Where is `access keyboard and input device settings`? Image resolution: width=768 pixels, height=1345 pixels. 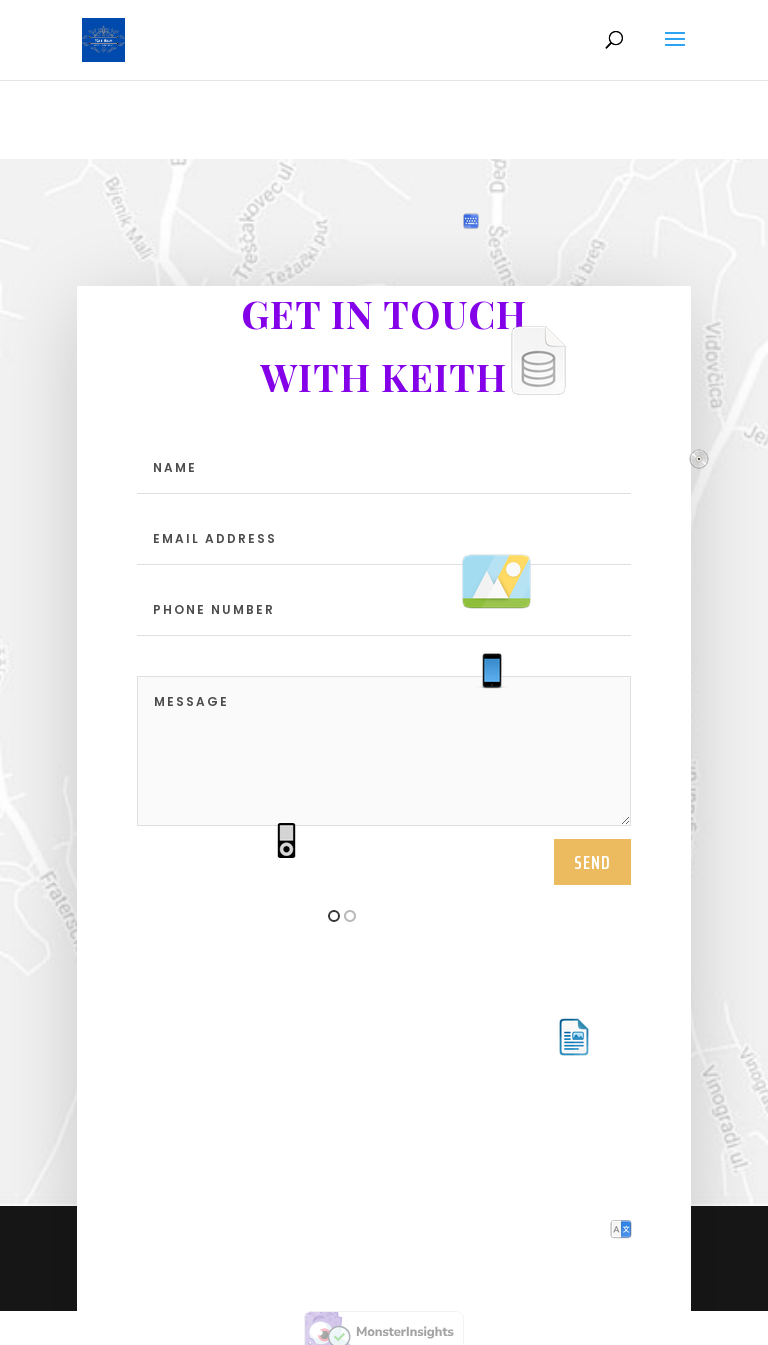 access keyboard and input device settings is located at coordinates (471, 221).